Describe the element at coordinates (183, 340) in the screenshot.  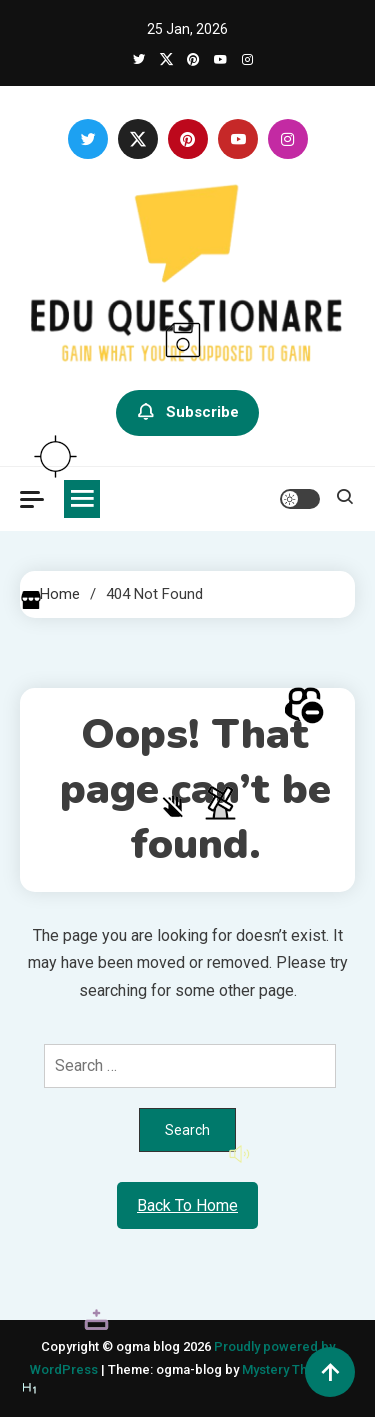
I see `save current file or document` at that location.